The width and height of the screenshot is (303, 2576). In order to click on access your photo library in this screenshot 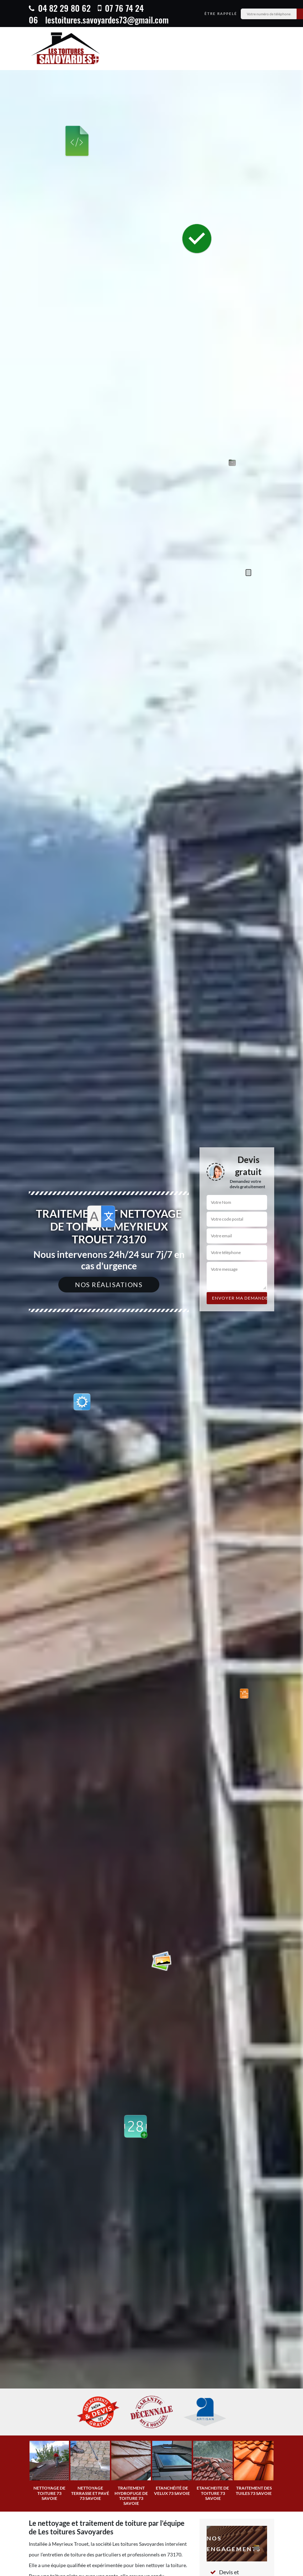, I will do `click(161, 1961)`.